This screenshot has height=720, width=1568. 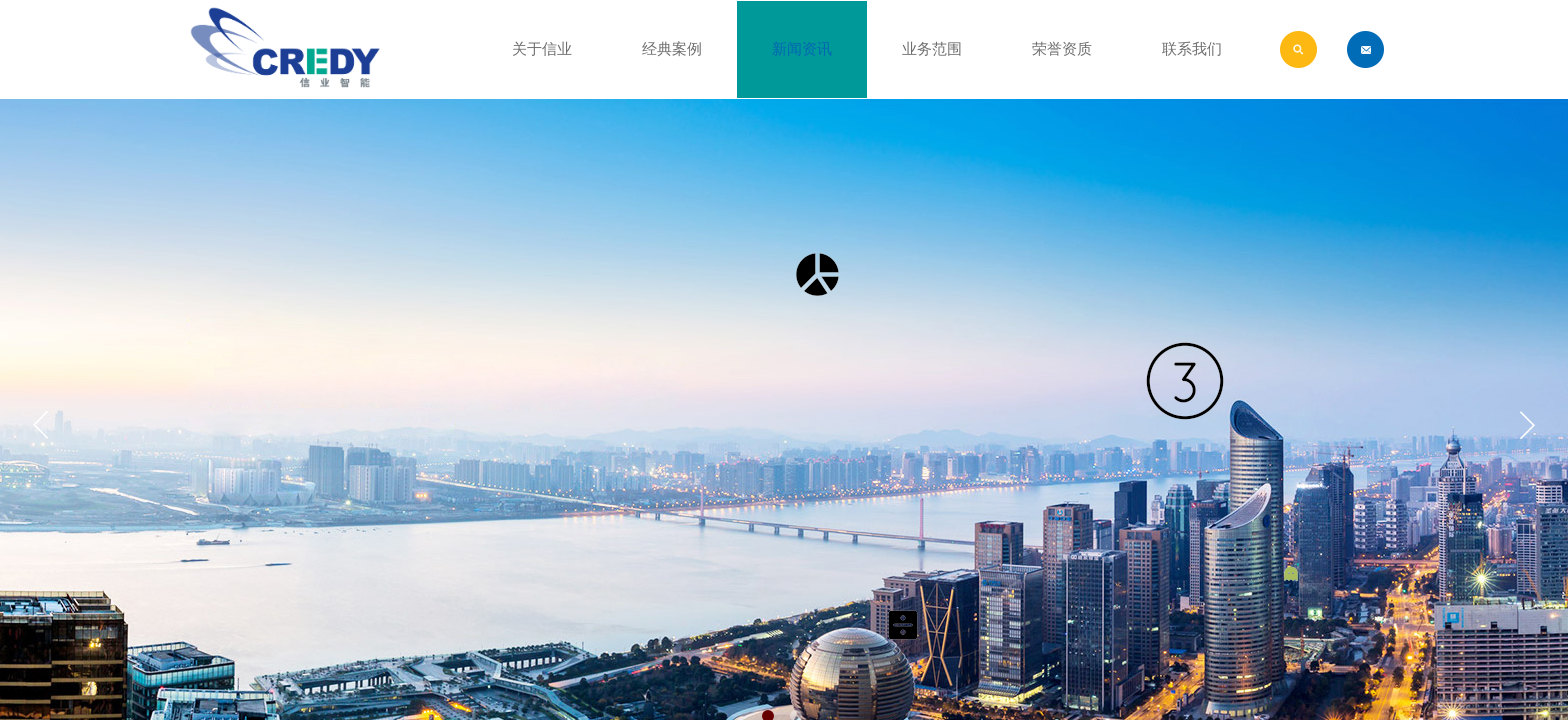 What do you see at coordinates (1291, 574) in the screenshot?
I see `toggle ghost mode or invisible status` at bounding box center [1291, 574].